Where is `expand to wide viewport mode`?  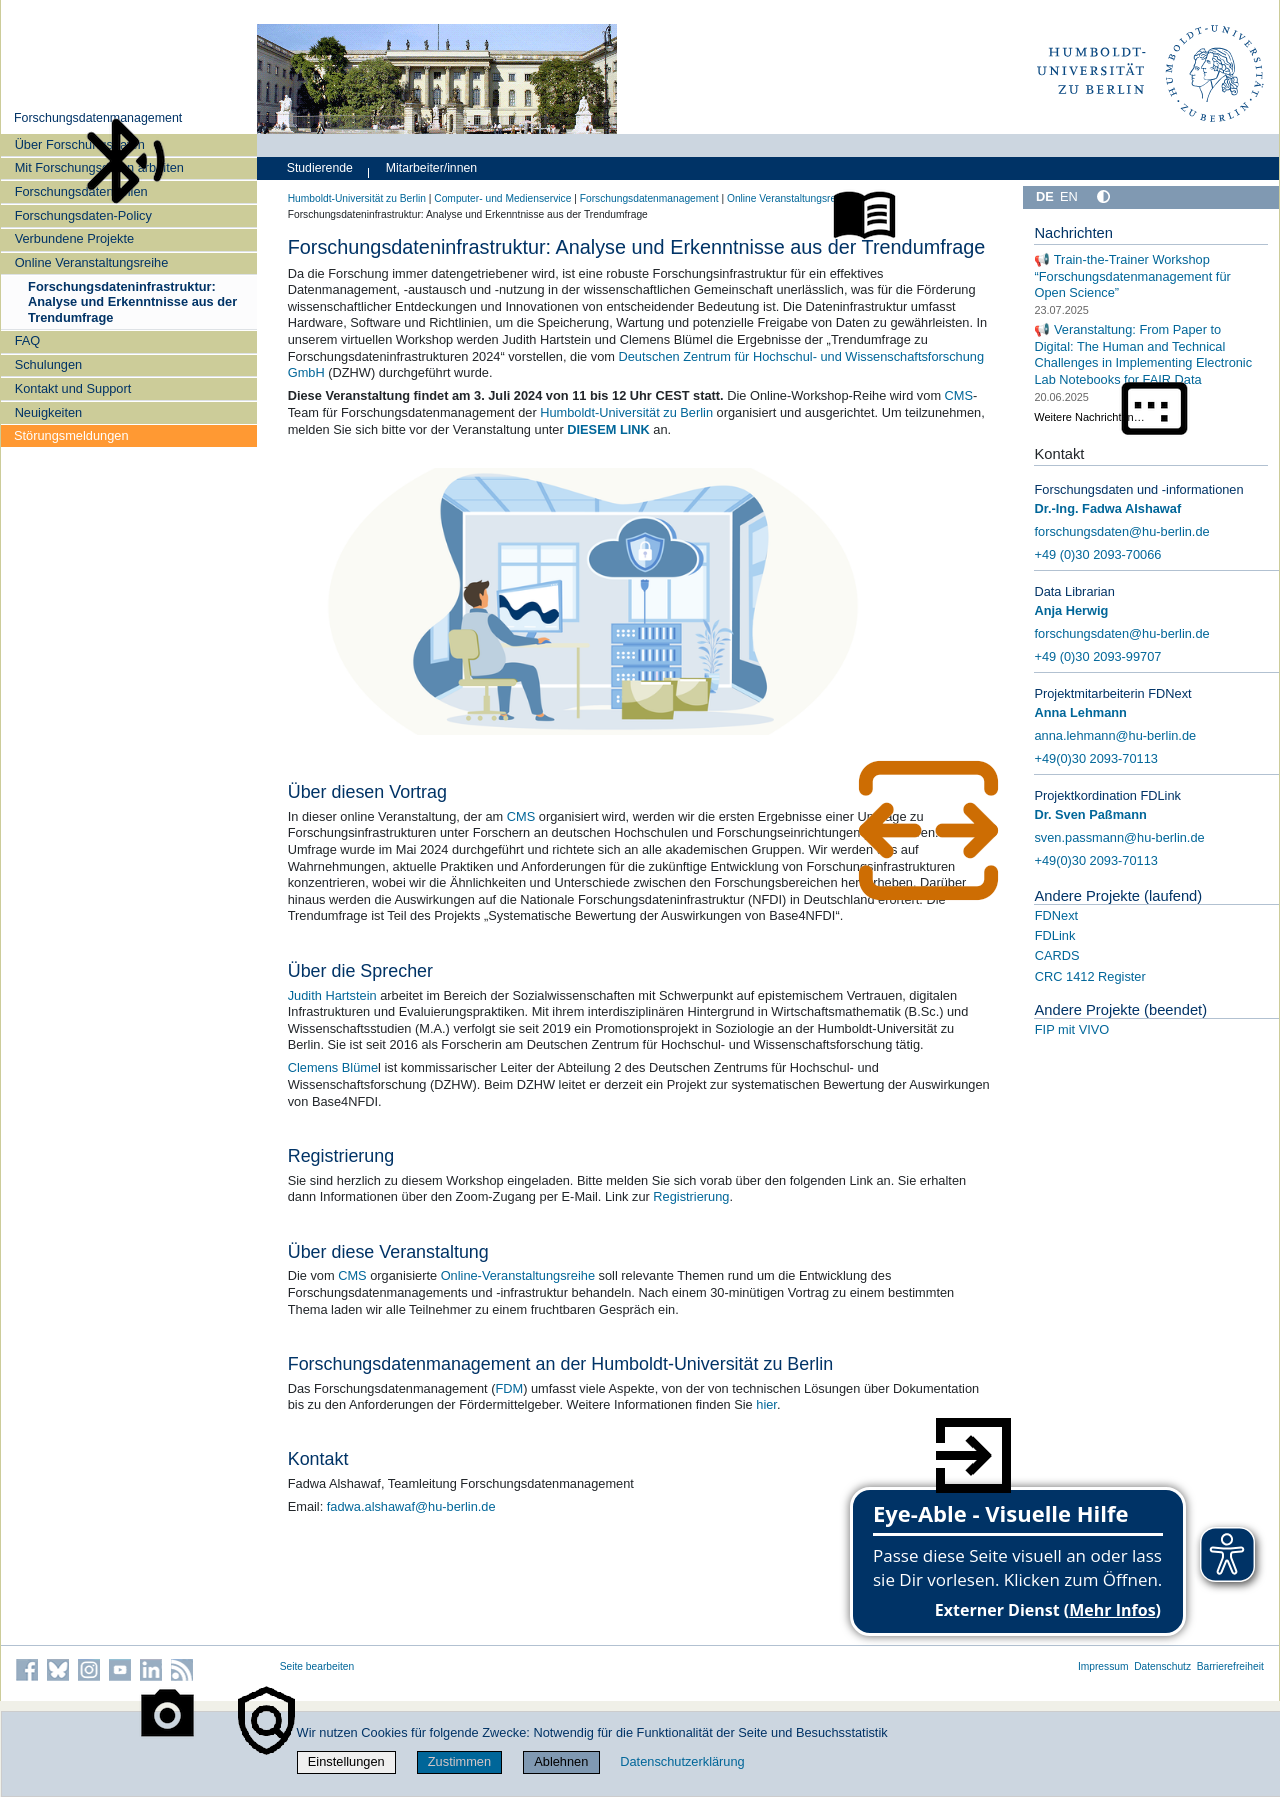
expand to wide viewport mode is located at coordinates (928, 830).